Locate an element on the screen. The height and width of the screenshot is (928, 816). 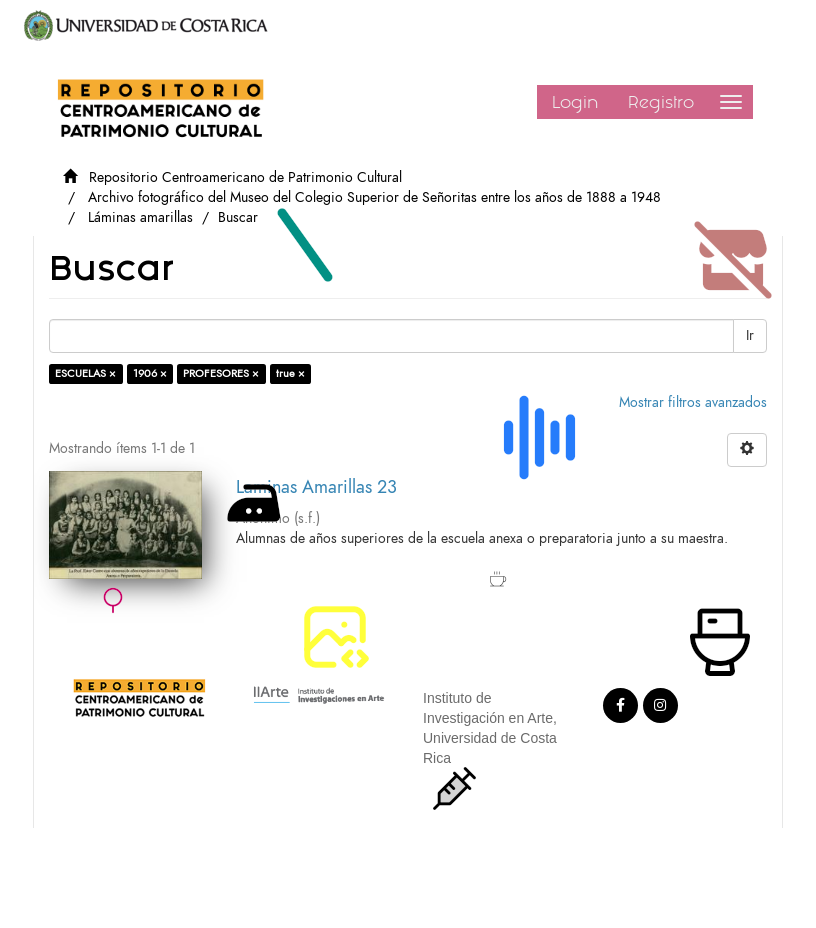
view or edit image source code is located at coordinates (335, 637).